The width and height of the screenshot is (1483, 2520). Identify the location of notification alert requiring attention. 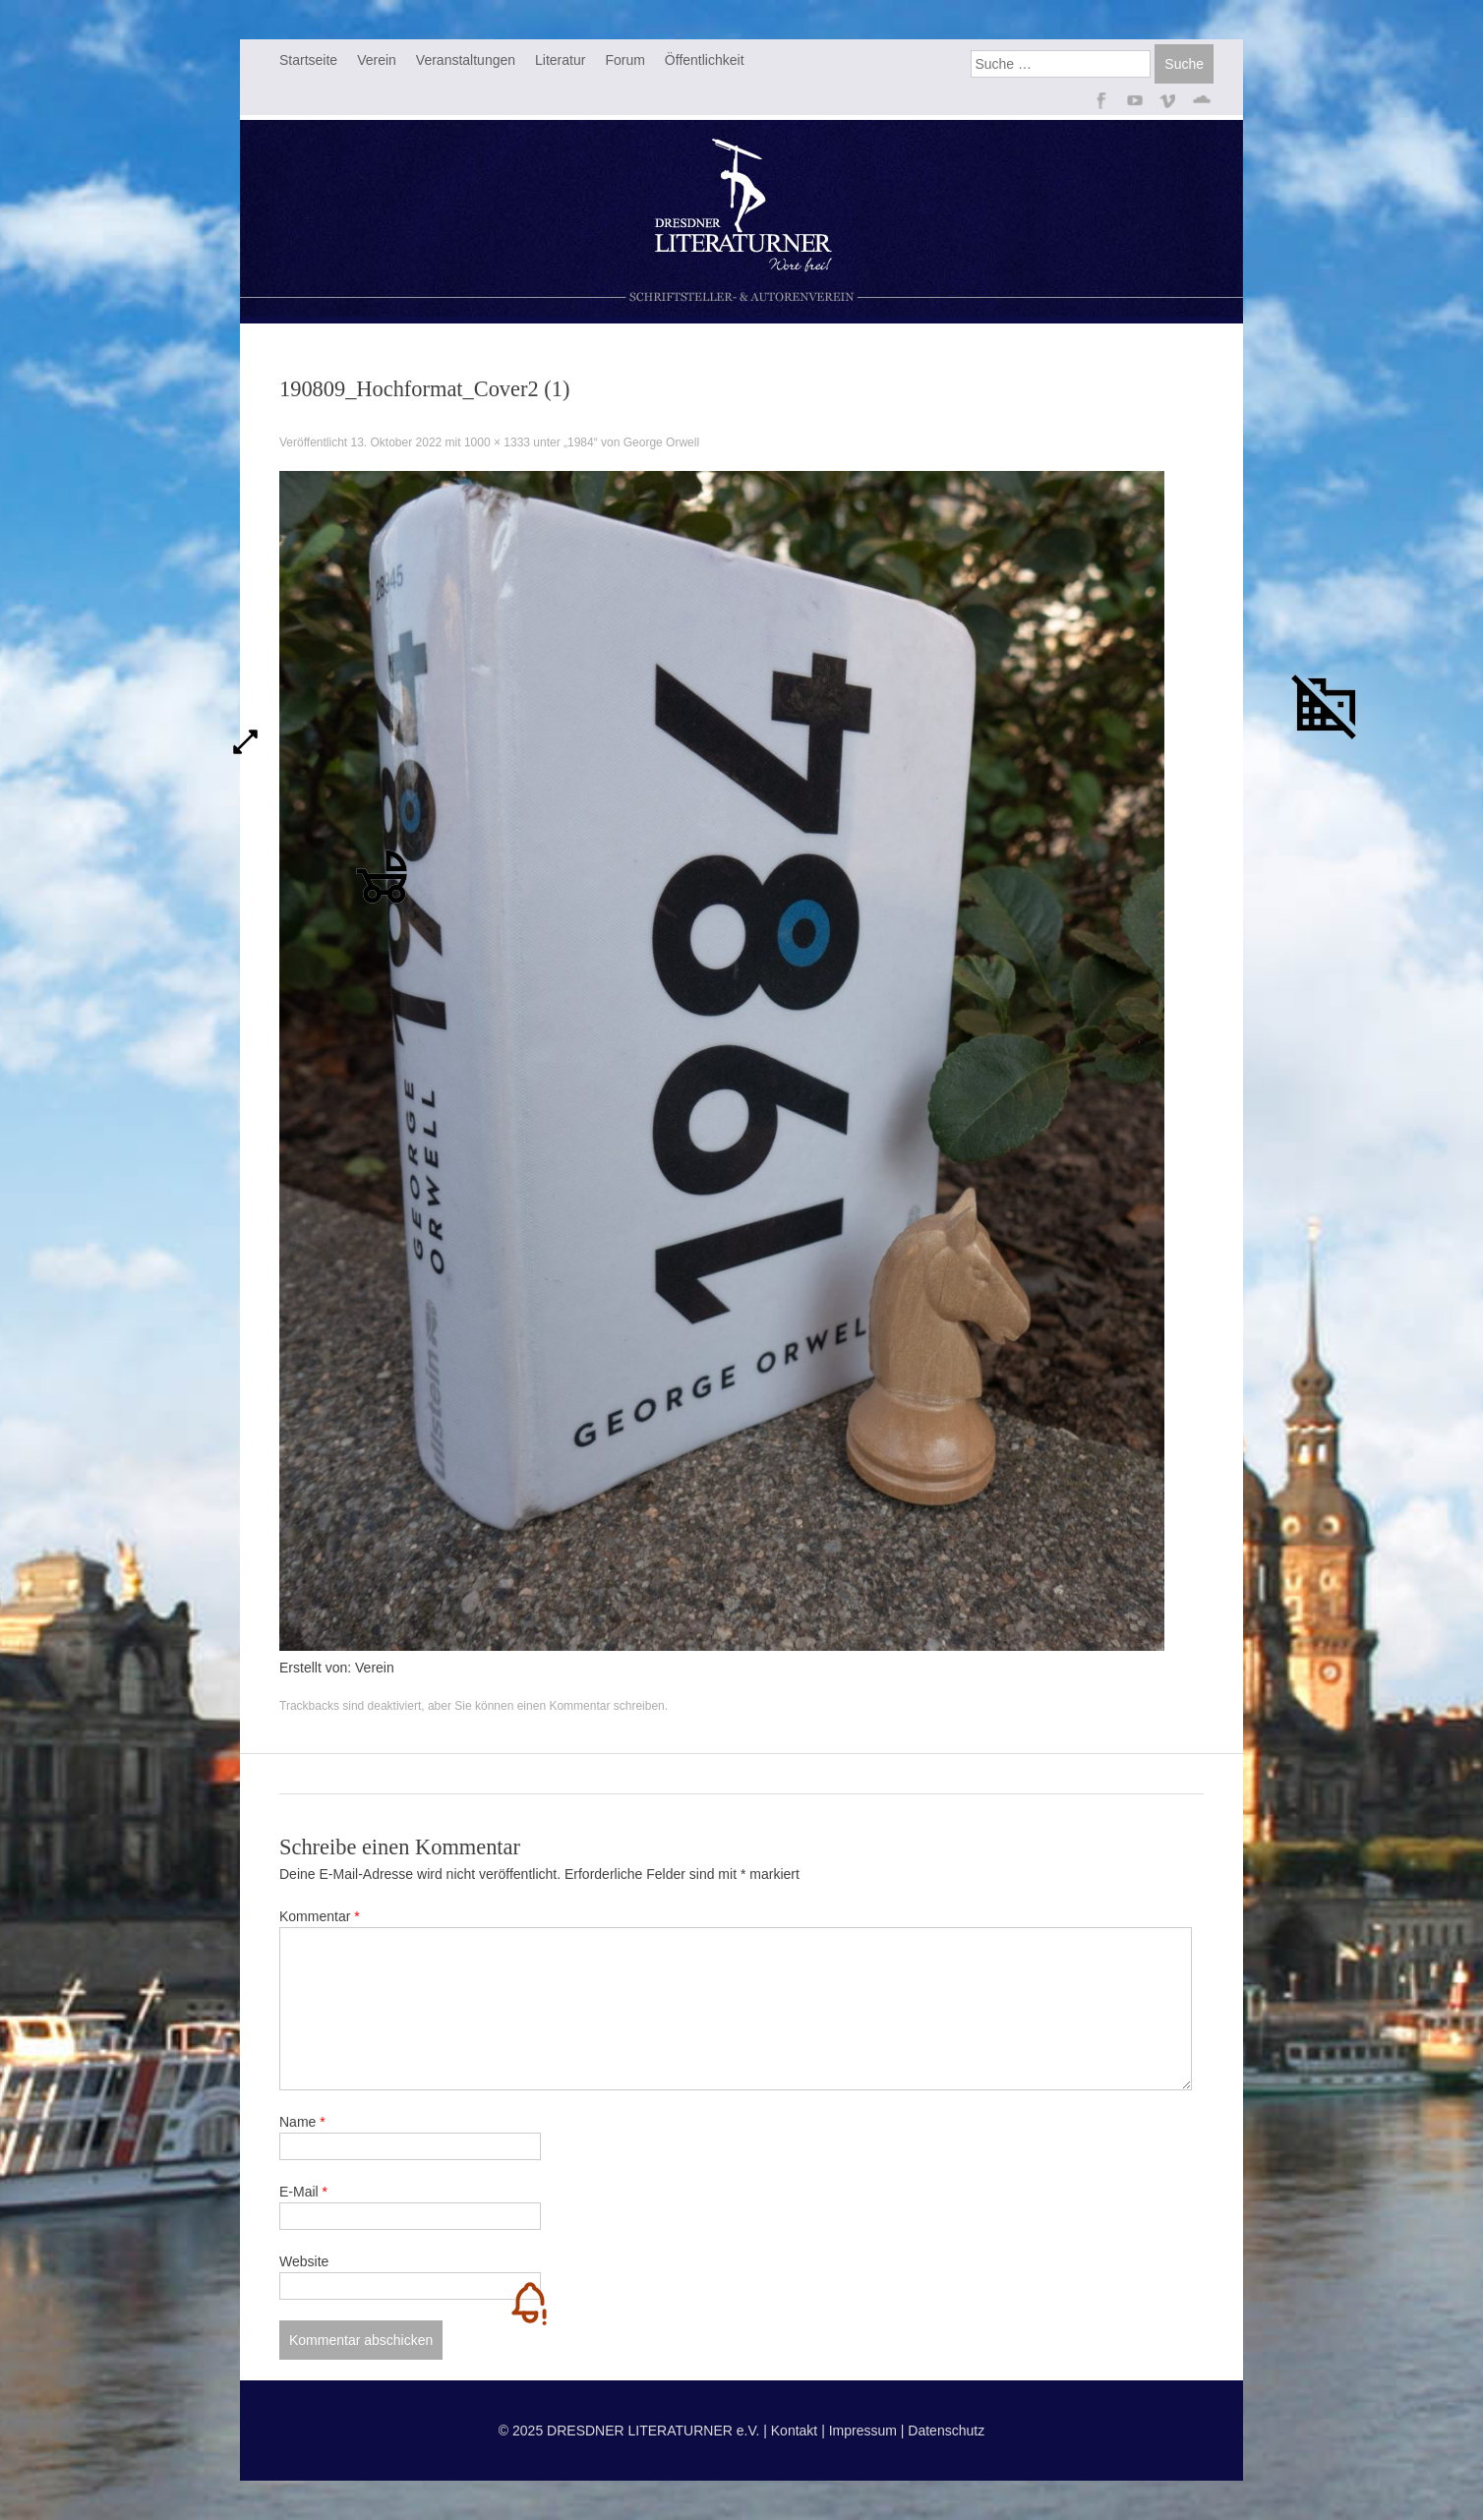
(530, 2303).